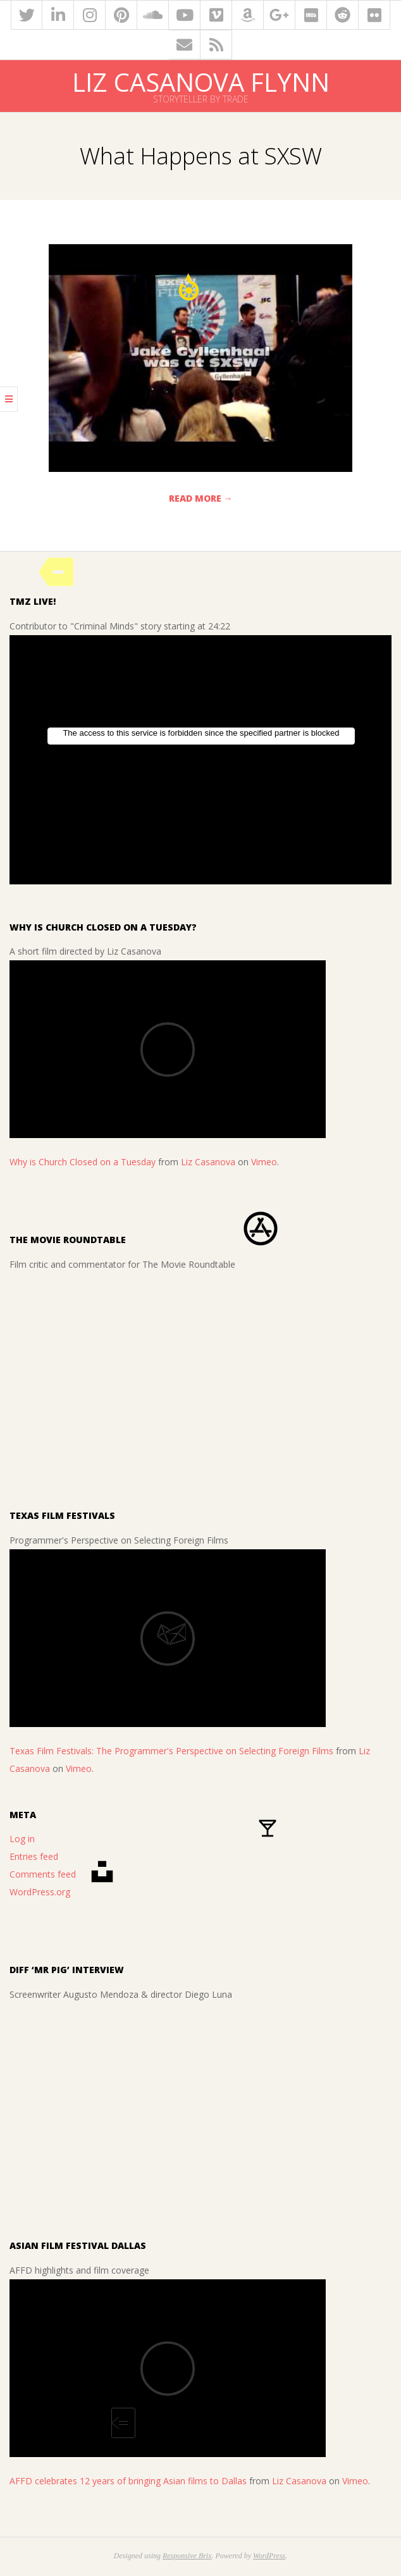 This screenshot has height=2576, width=401. Describe the element at coordinates (261, 1229) in the screenshot. I see `open the App Store` at that location.